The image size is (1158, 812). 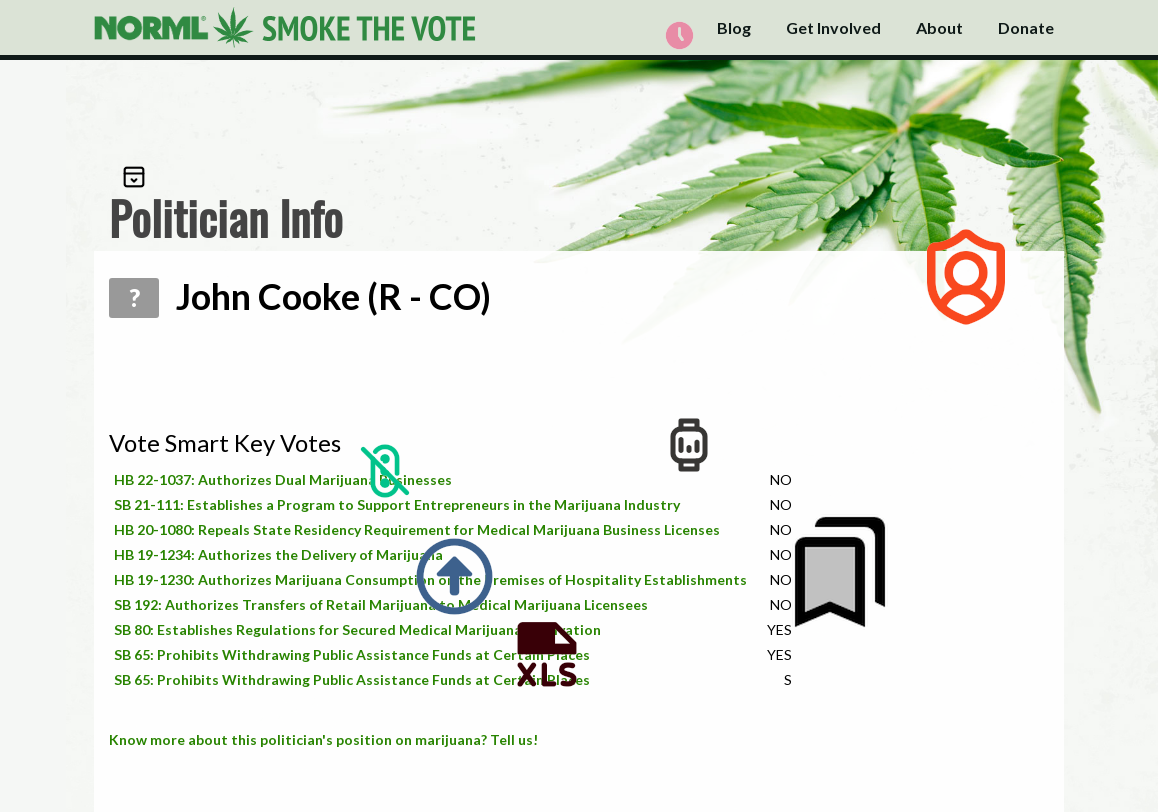 I want to click on indicates the current time or timestamp, so click(x=679, y=35).